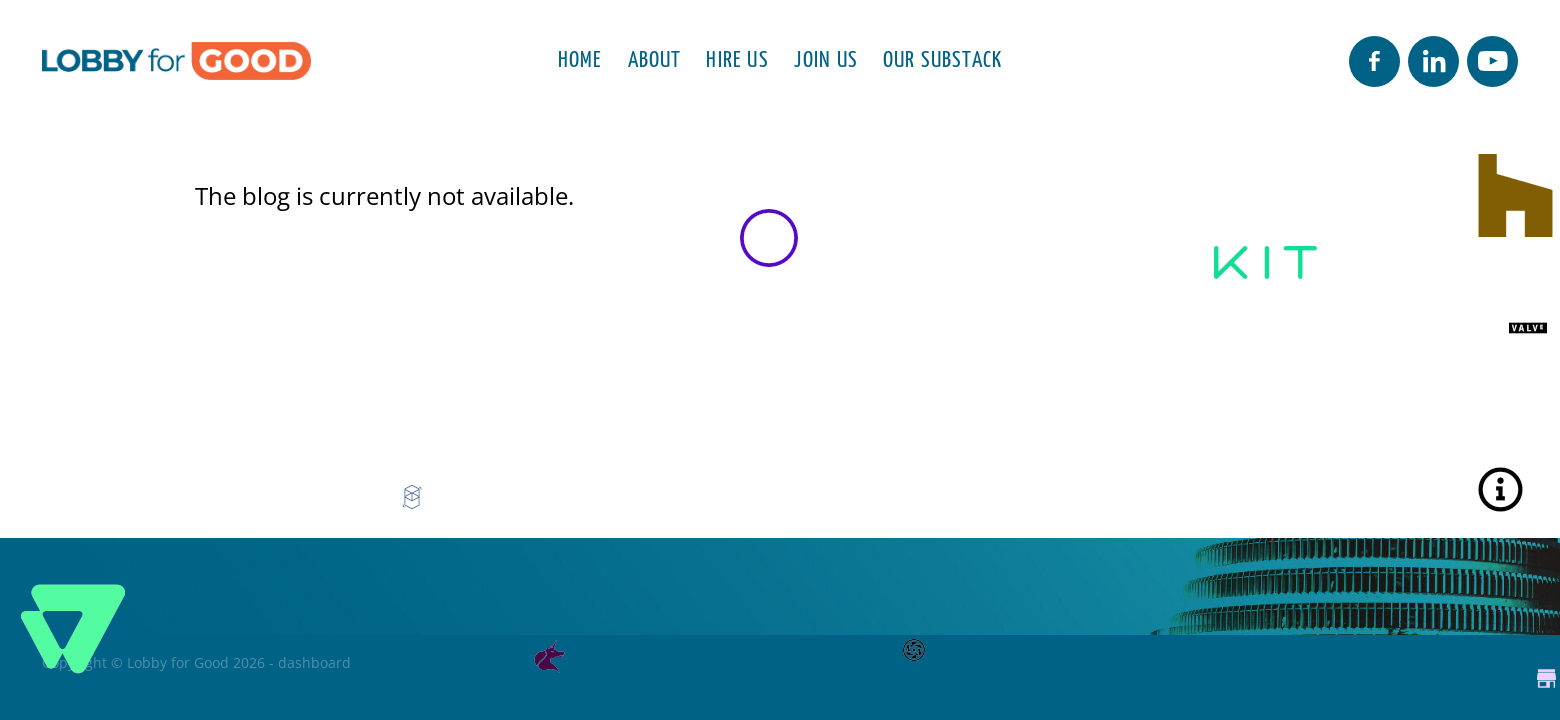  I want to click on org framework logo, so click(549, 656).